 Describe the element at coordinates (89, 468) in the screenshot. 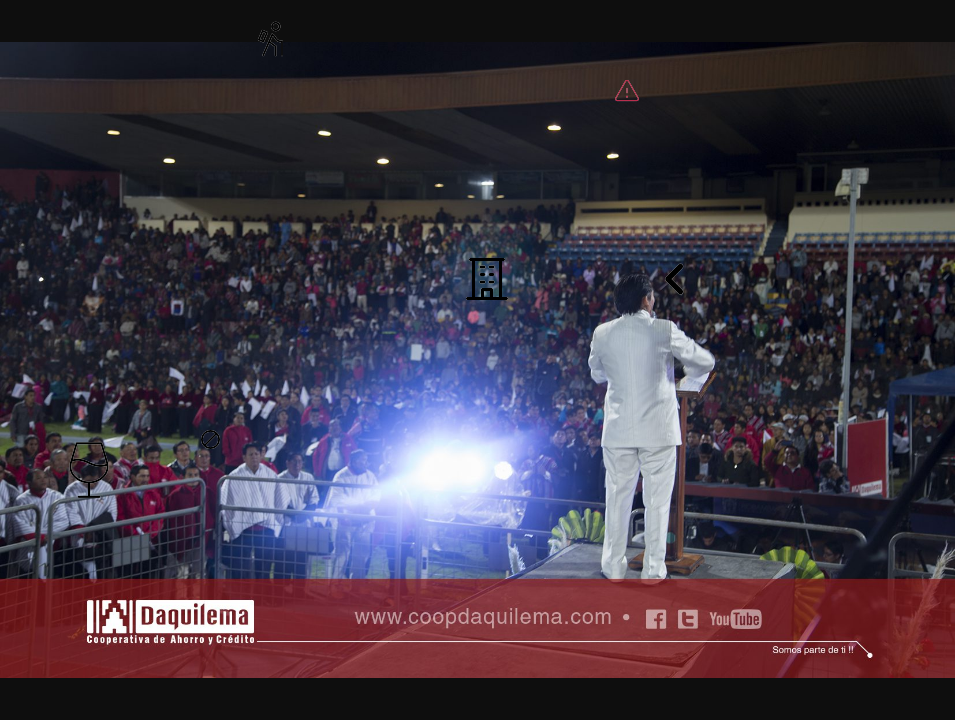

I see `browse wine selection` at that location.